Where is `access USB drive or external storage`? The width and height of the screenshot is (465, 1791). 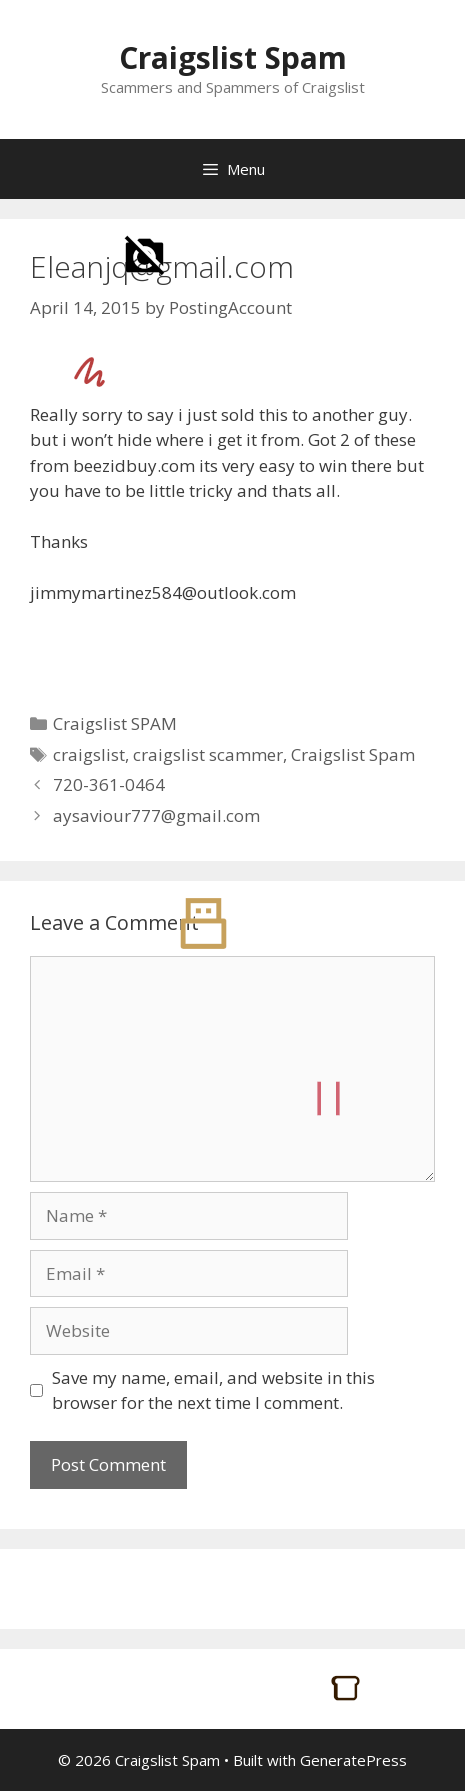 access USB drive or external storage is located at coordinates (203, 923).